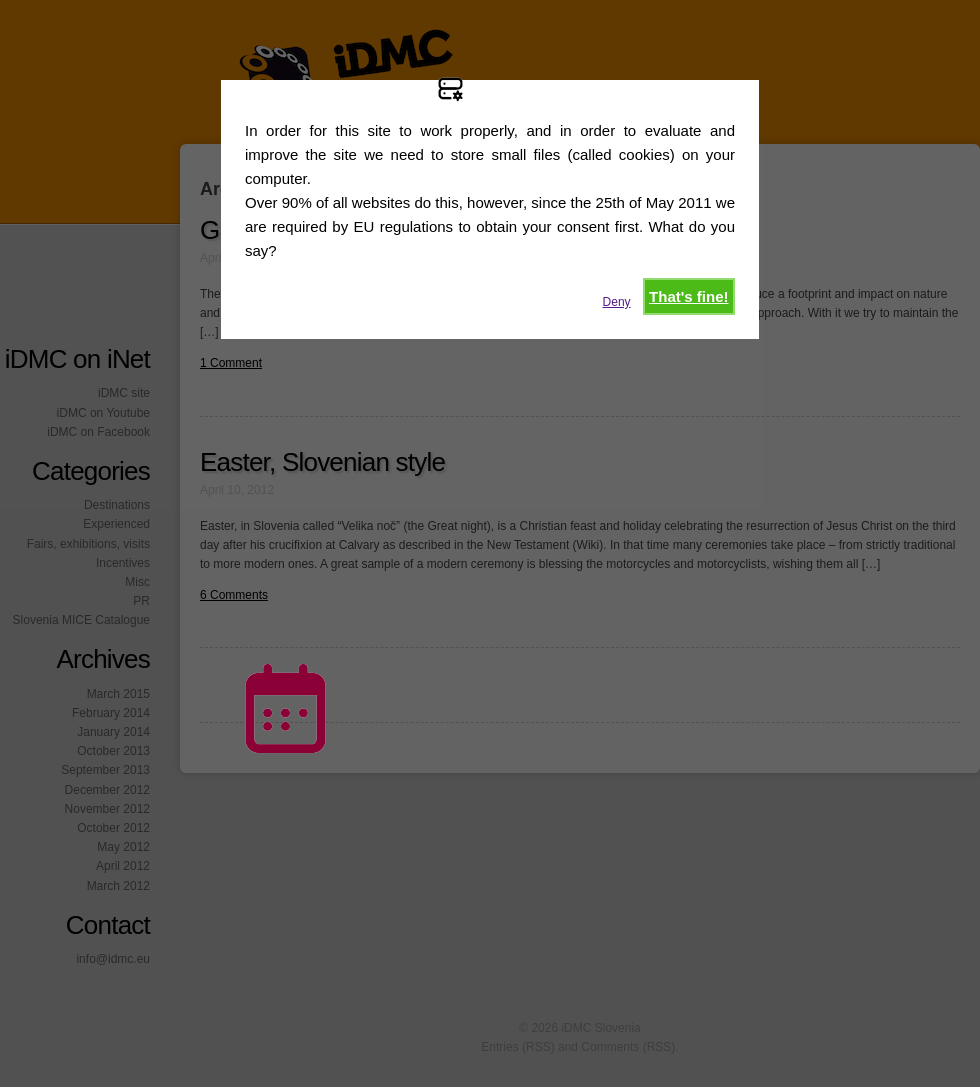  I want to click on view weekly calendar, so click(285, 708).